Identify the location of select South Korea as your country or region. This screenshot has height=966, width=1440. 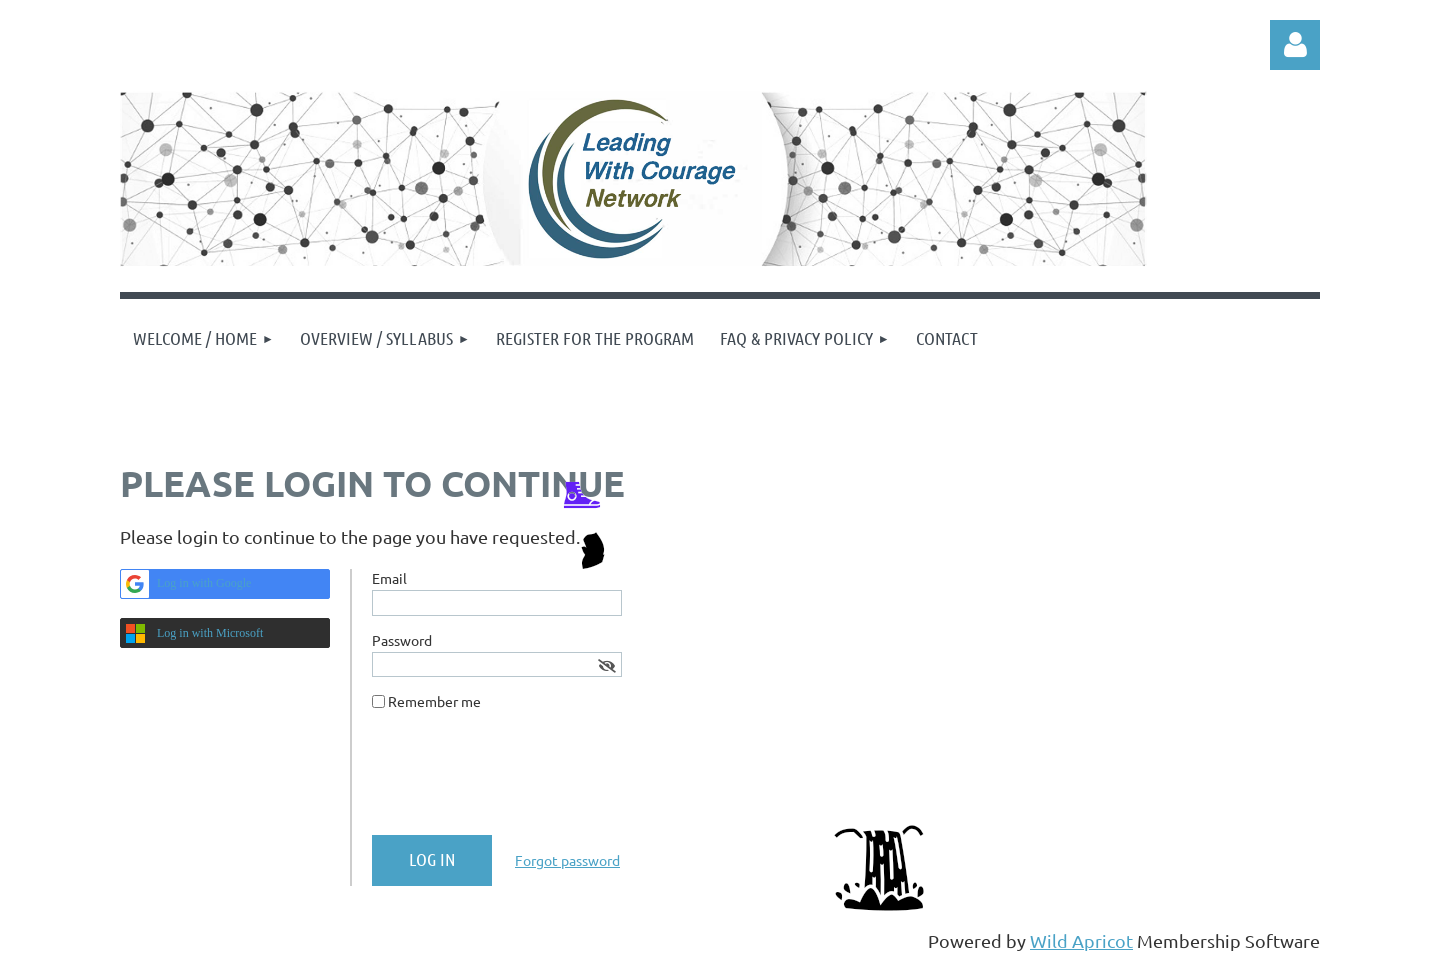
(592, 551).